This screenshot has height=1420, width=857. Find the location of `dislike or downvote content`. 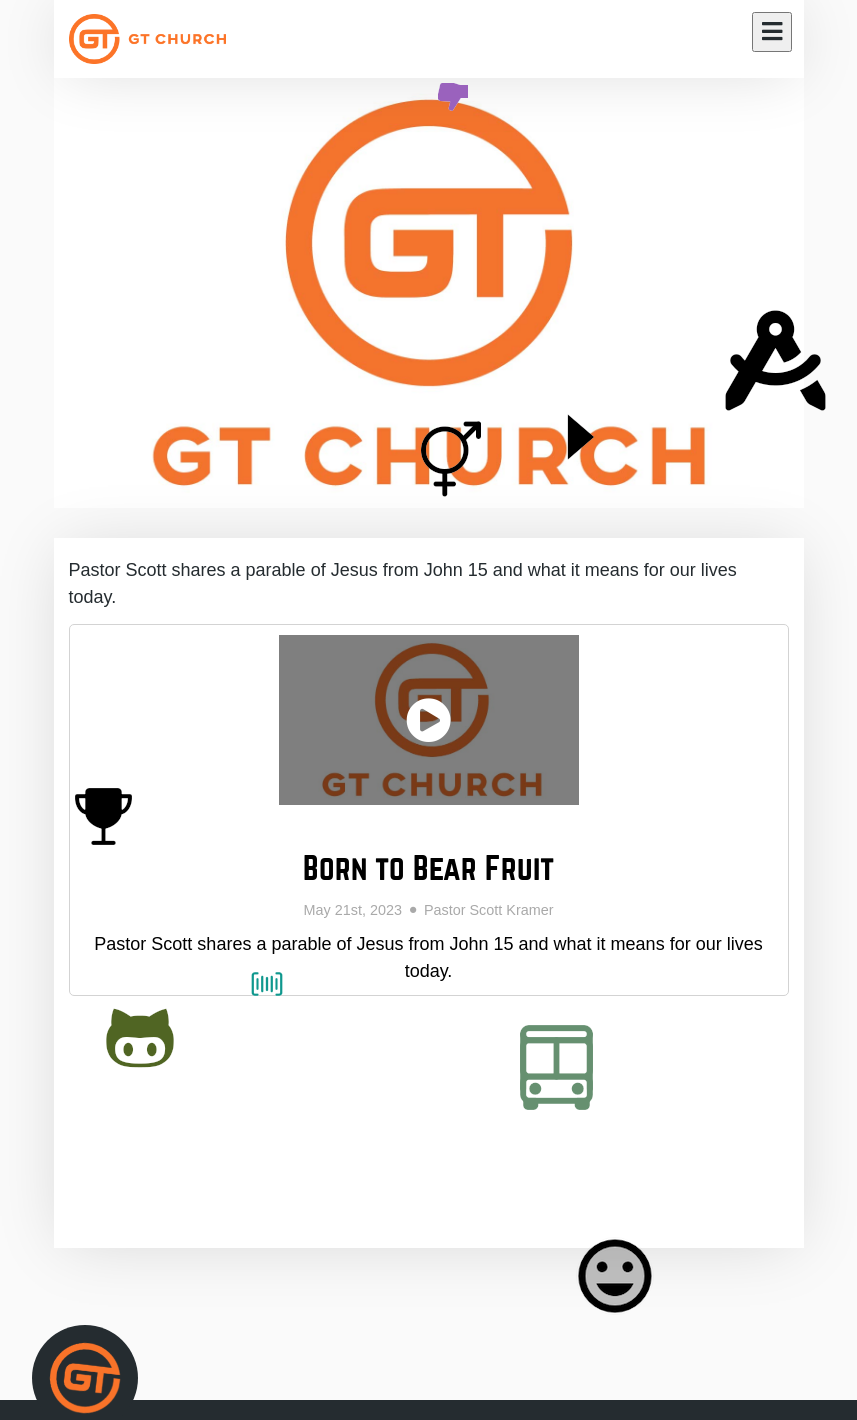

dislike or downvote content is located at coordinates (453, 97).